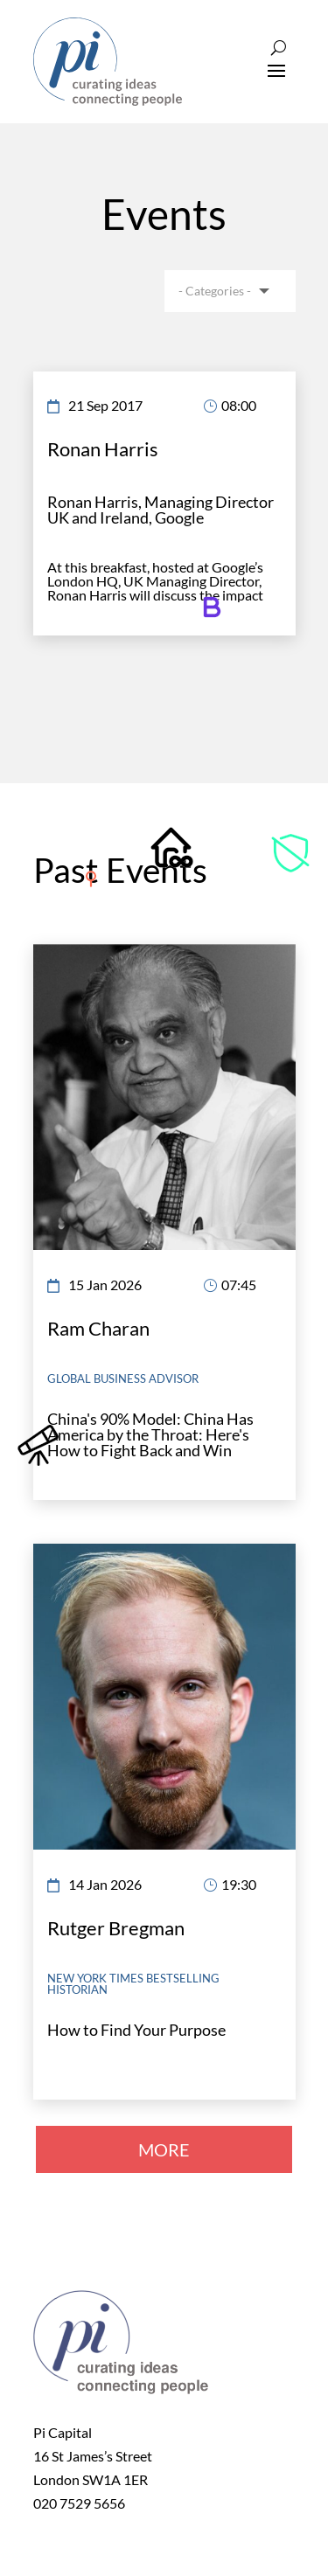  Describe the element at coordinates (290, 852) in the screenshot. I see `security or protection is disabled` at that location.